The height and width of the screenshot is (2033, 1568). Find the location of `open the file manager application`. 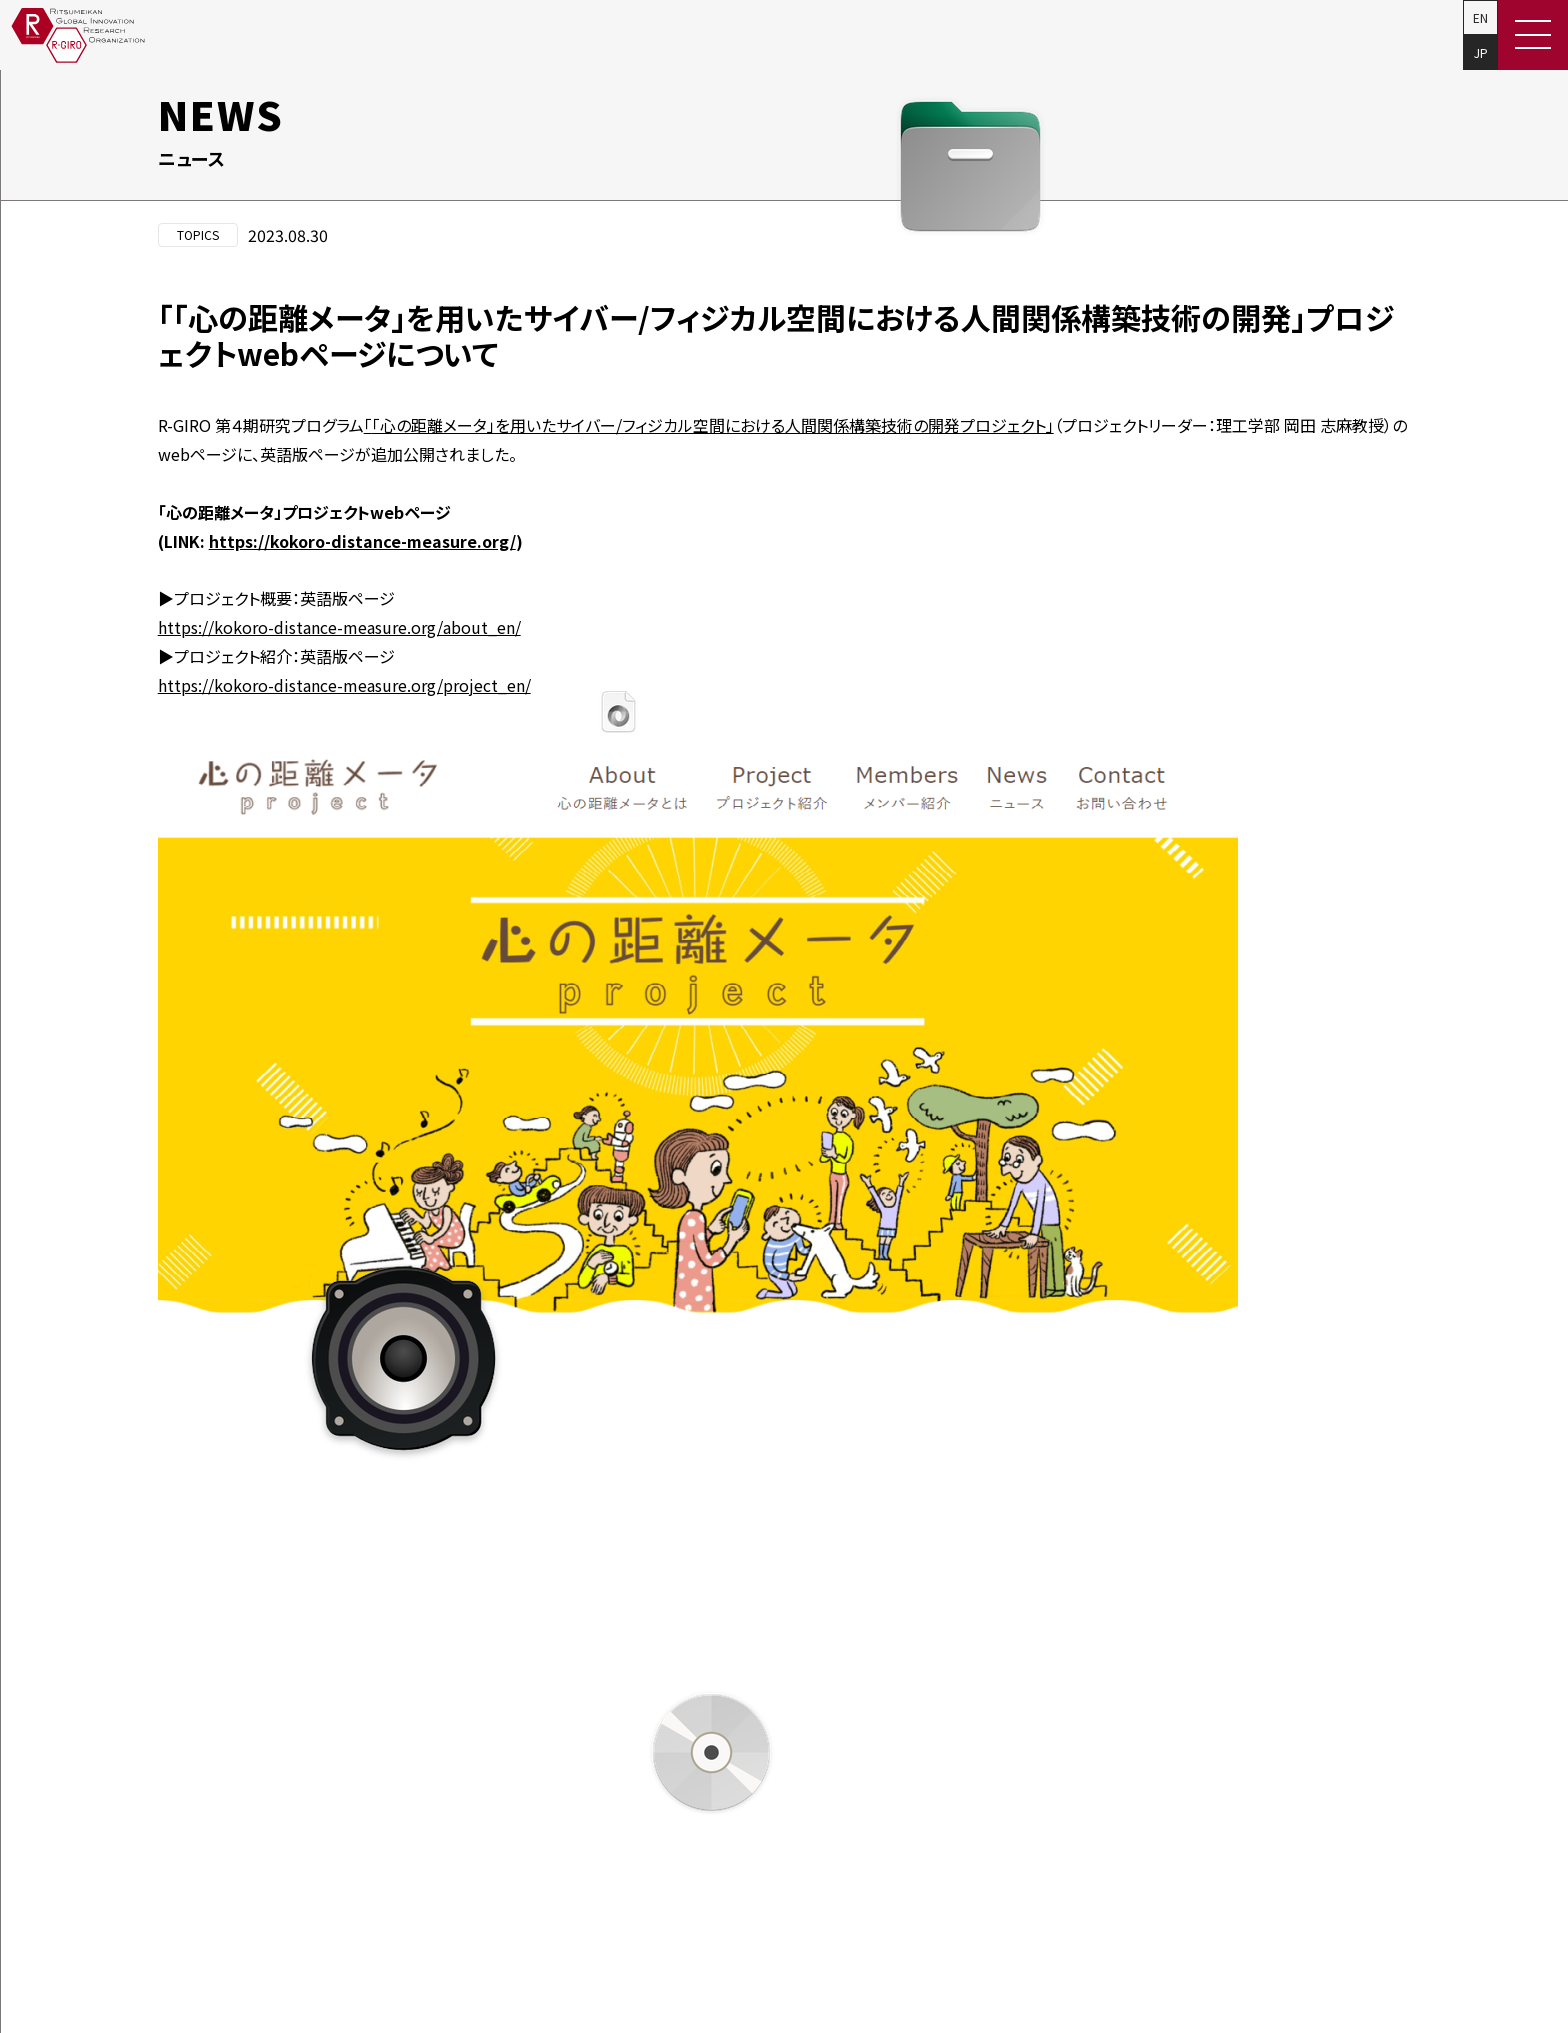

open the file manager application is located at coordinates (970, 166).